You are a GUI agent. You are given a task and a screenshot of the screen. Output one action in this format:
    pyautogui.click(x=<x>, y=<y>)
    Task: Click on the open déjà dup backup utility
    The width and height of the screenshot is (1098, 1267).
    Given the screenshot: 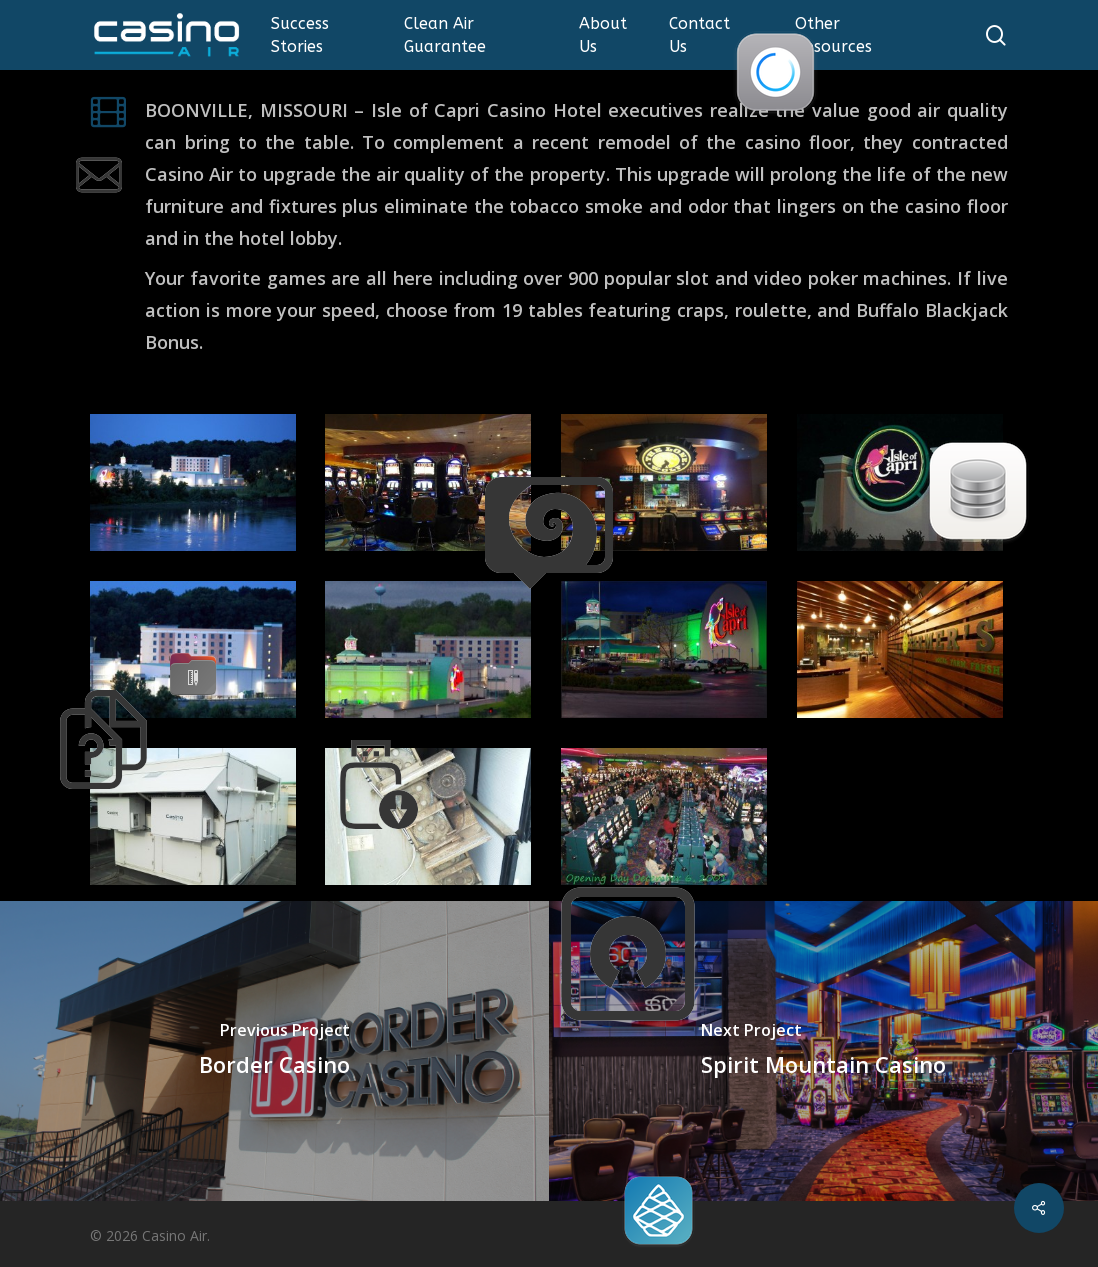 What is the action you would take?
    pyautogui.click(x=628, y=954)
    